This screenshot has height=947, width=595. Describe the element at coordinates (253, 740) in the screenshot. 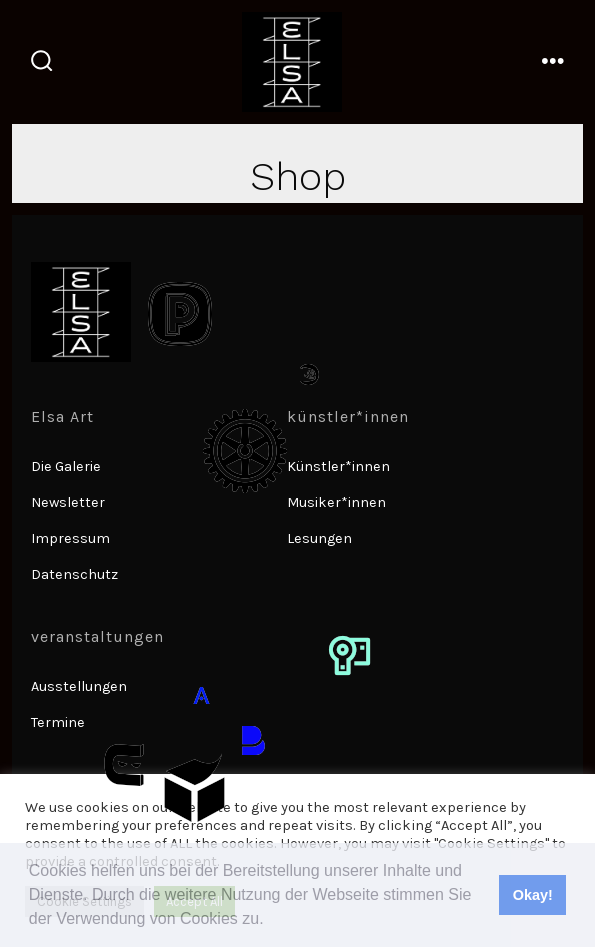

I see `open the Beats audio app` at that location.